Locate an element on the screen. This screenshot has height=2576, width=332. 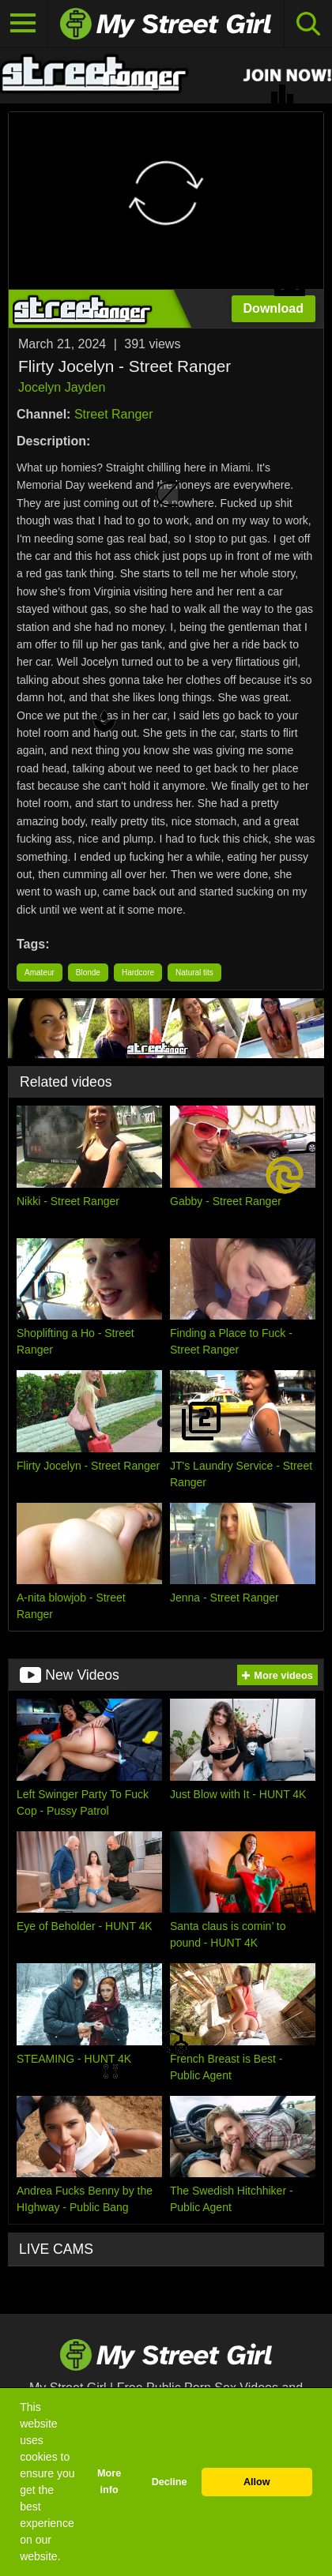
open microsoft edge browser is located at coordinates (285, 1175).